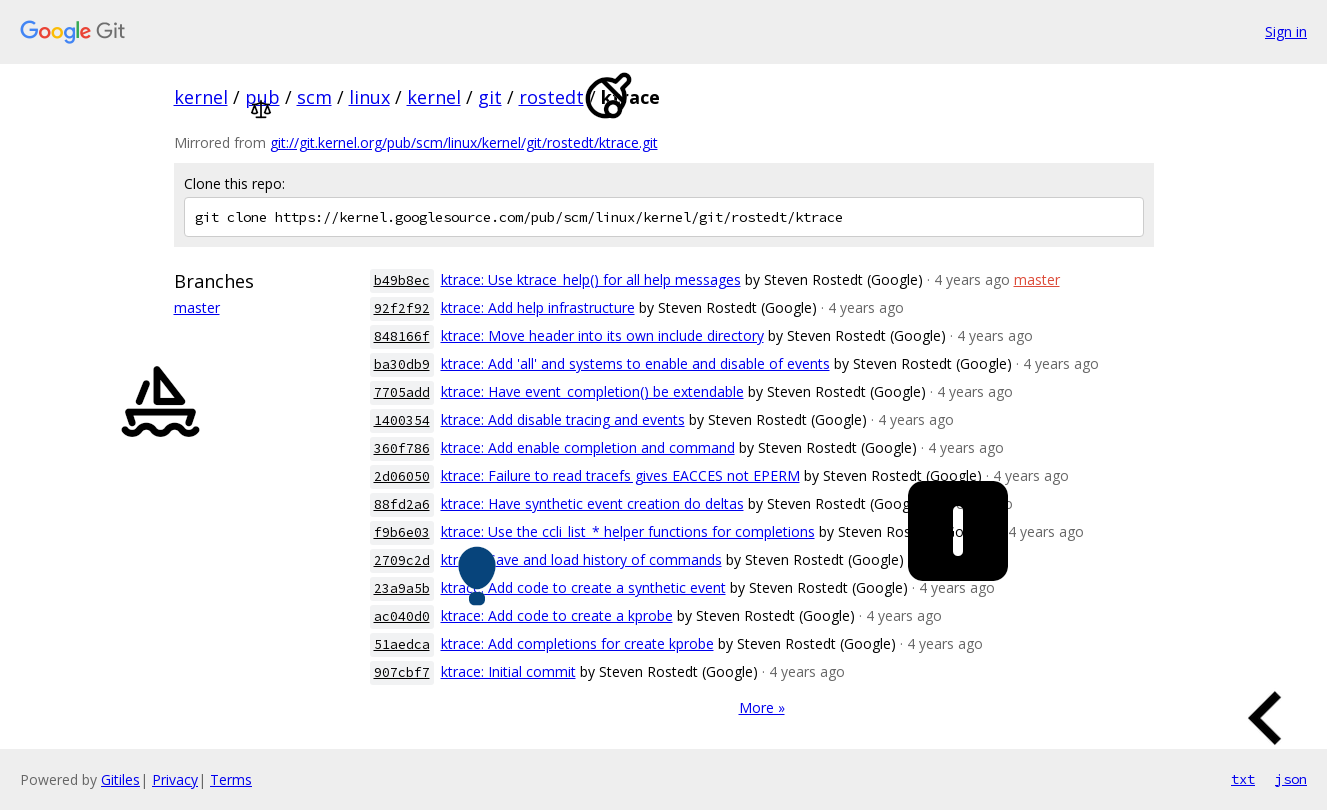  Describe the element at coordinates (608, 95) in the screenshot. I see `access table tennis or ping pong game` at that location.